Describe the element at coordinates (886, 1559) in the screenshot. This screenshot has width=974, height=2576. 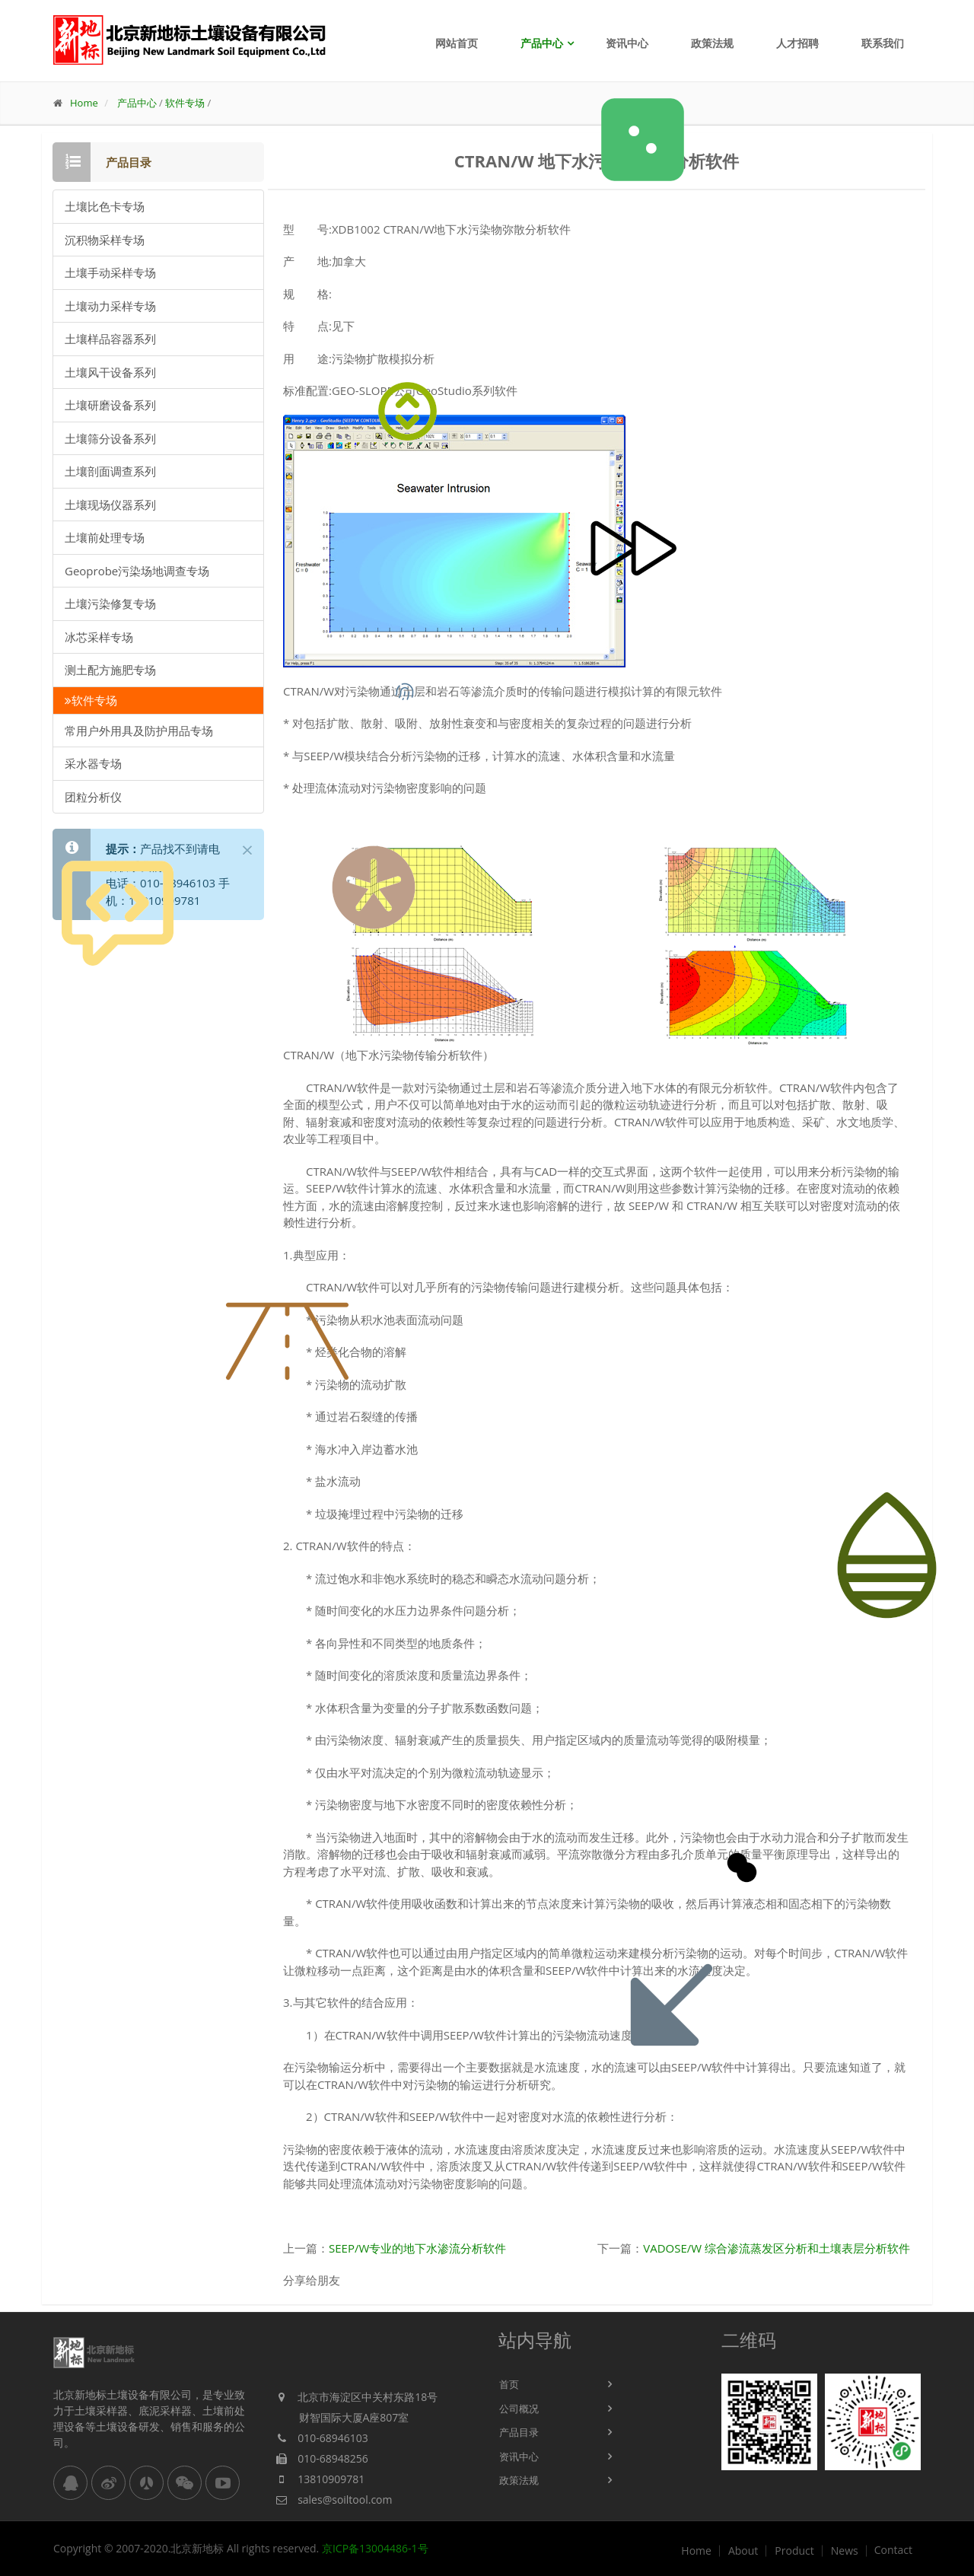
I see `indicates partial fill level or half-full status` at that location.